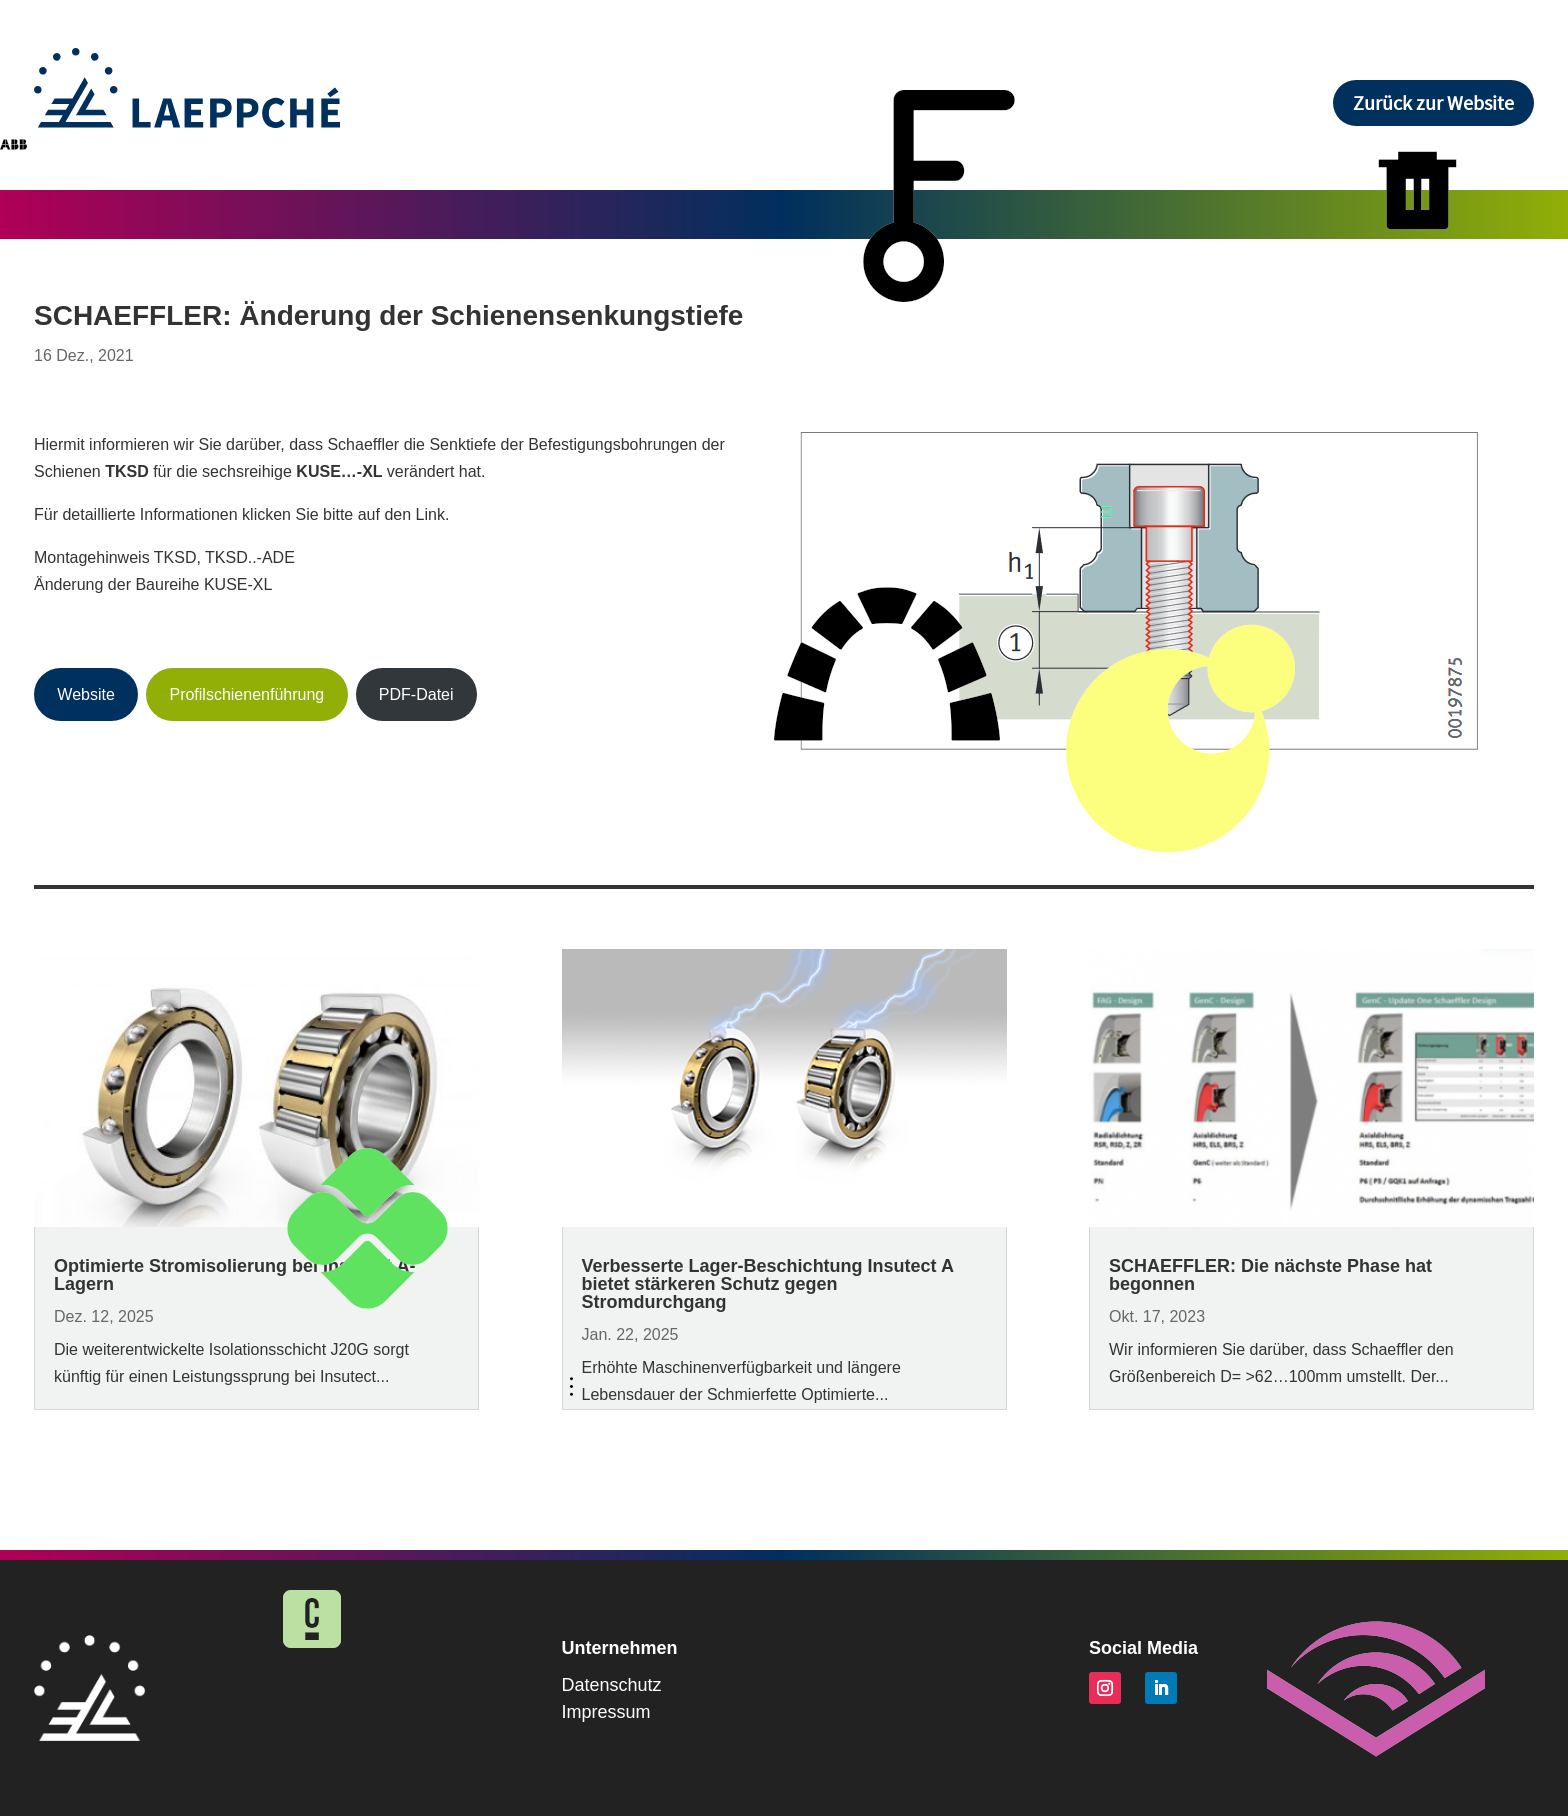 The image size is (1568, 1816). What do you see at coordinates (13, 144) in the screenshot?
I see `ABB company logo` at bounding box center [13, 144].